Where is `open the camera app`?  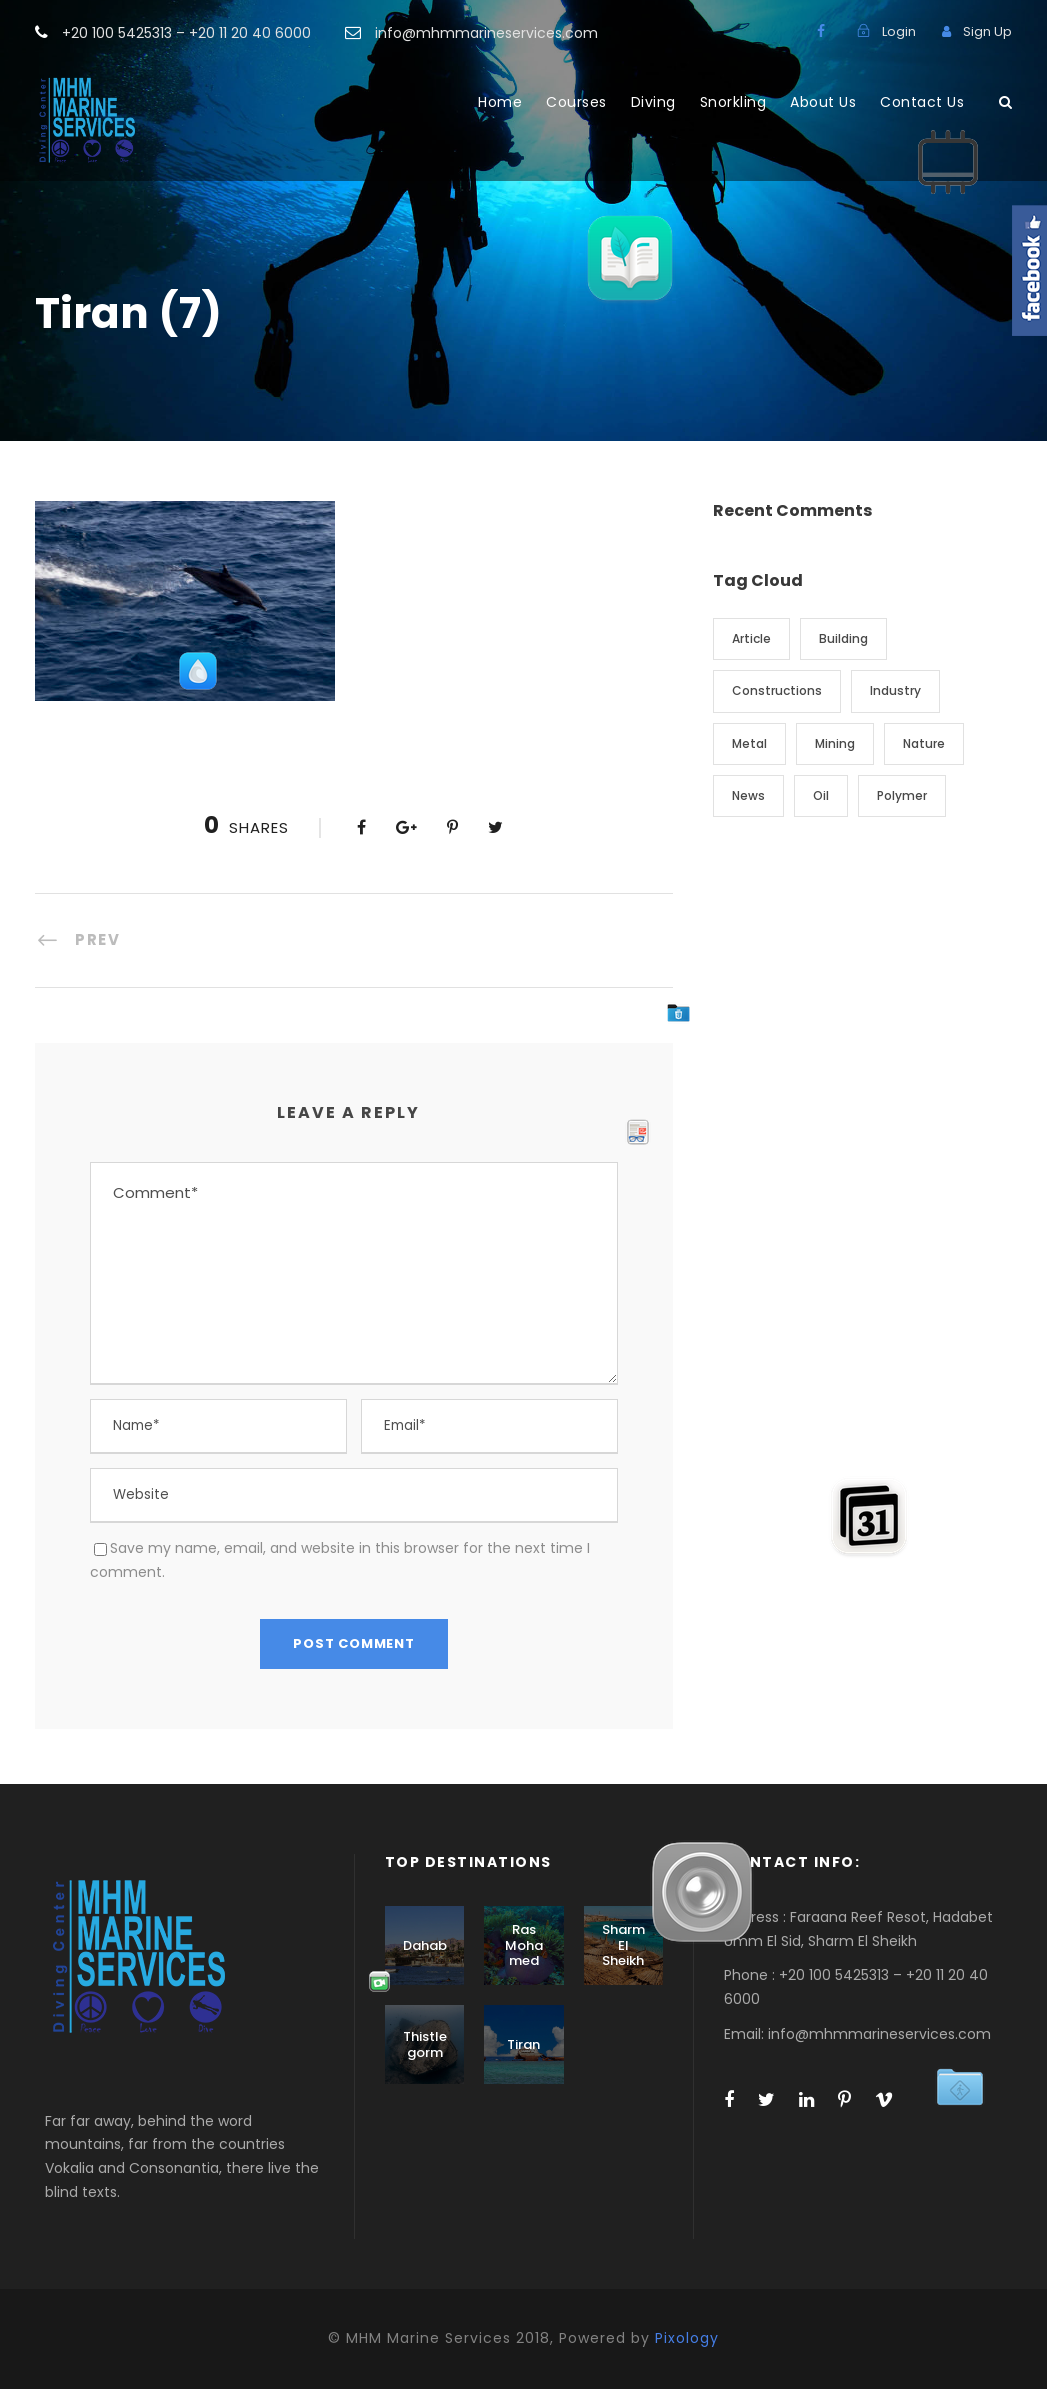
open the camera app is located at coordinates (702, 1892).